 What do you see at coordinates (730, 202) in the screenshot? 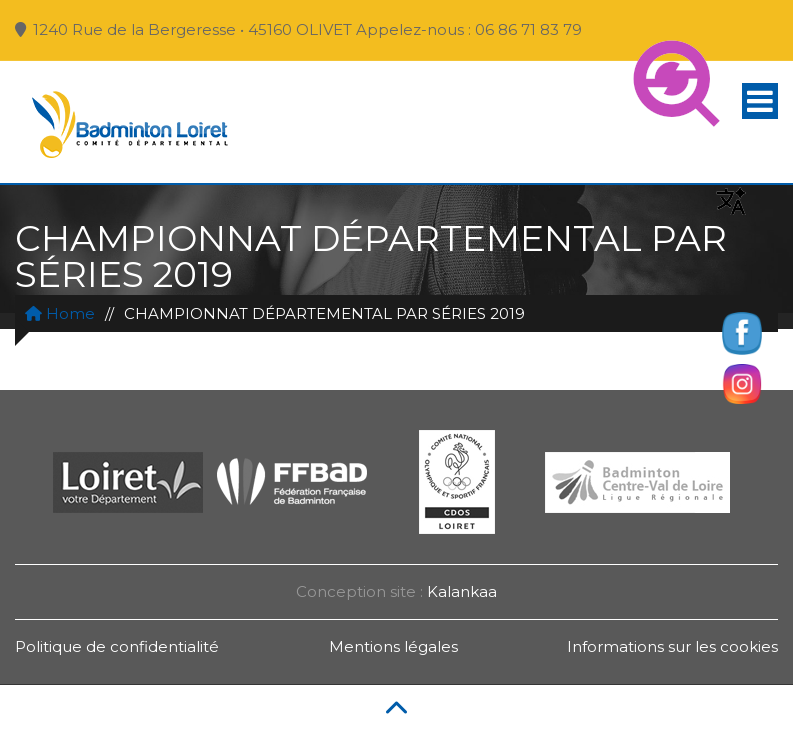
I see `translate text using AI` at bounding box center [730, 202].